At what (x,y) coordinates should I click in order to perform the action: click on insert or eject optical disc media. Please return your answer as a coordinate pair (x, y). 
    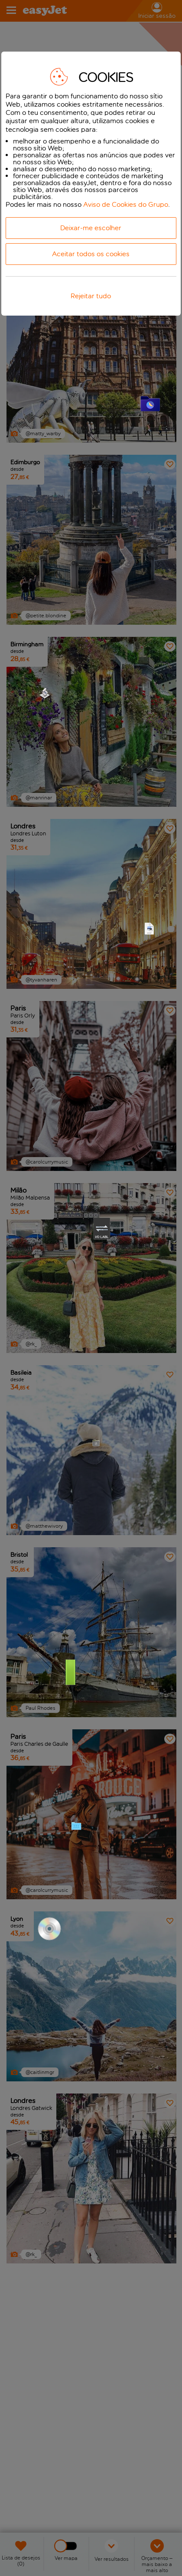
    Looking at the image, I should click on (49, 1929).